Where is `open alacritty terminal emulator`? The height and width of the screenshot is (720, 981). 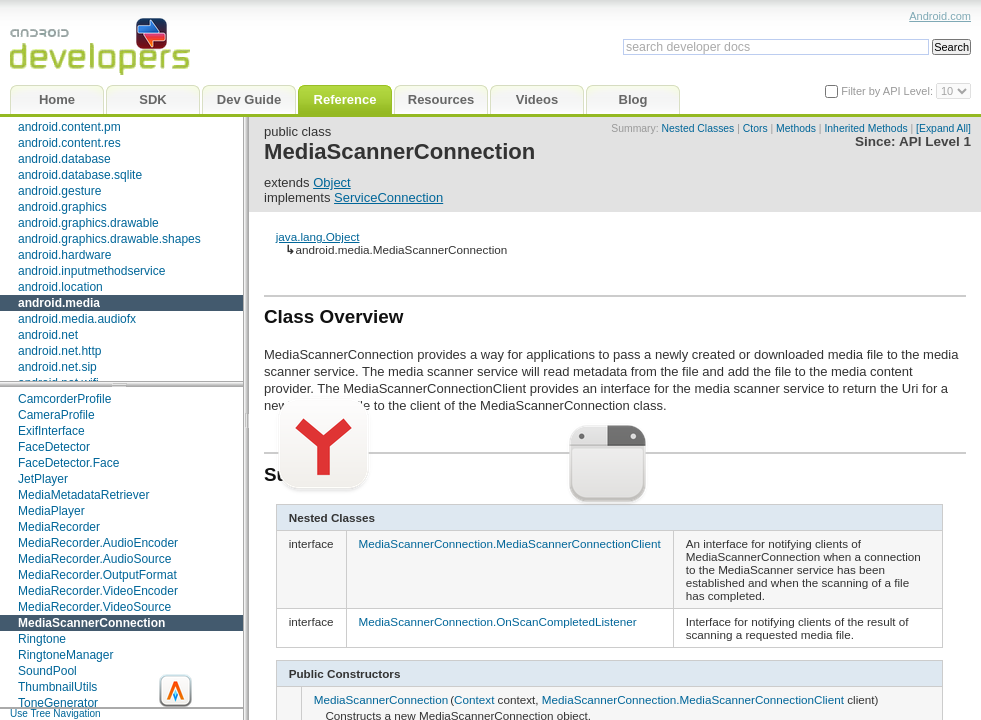 open alacritty terminal emulator is located at coordinates (175, 690).